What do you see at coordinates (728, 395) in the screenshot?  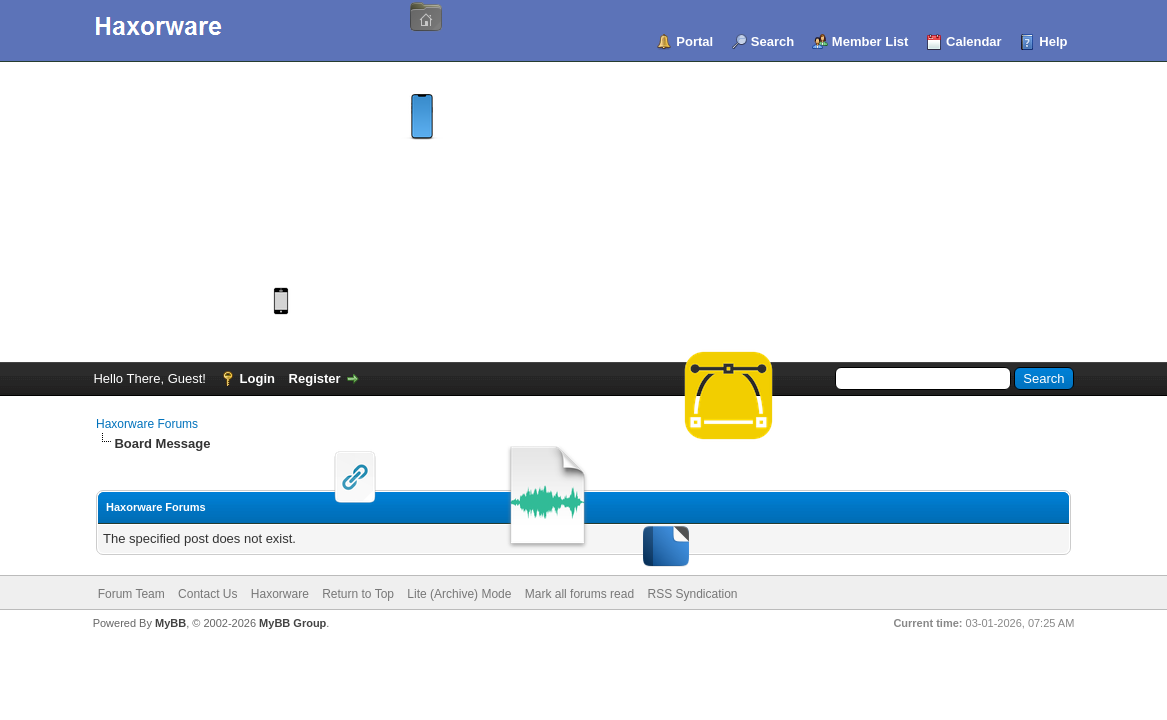 I see `access shape style library in iMovie` at bounding box center [728, 395].